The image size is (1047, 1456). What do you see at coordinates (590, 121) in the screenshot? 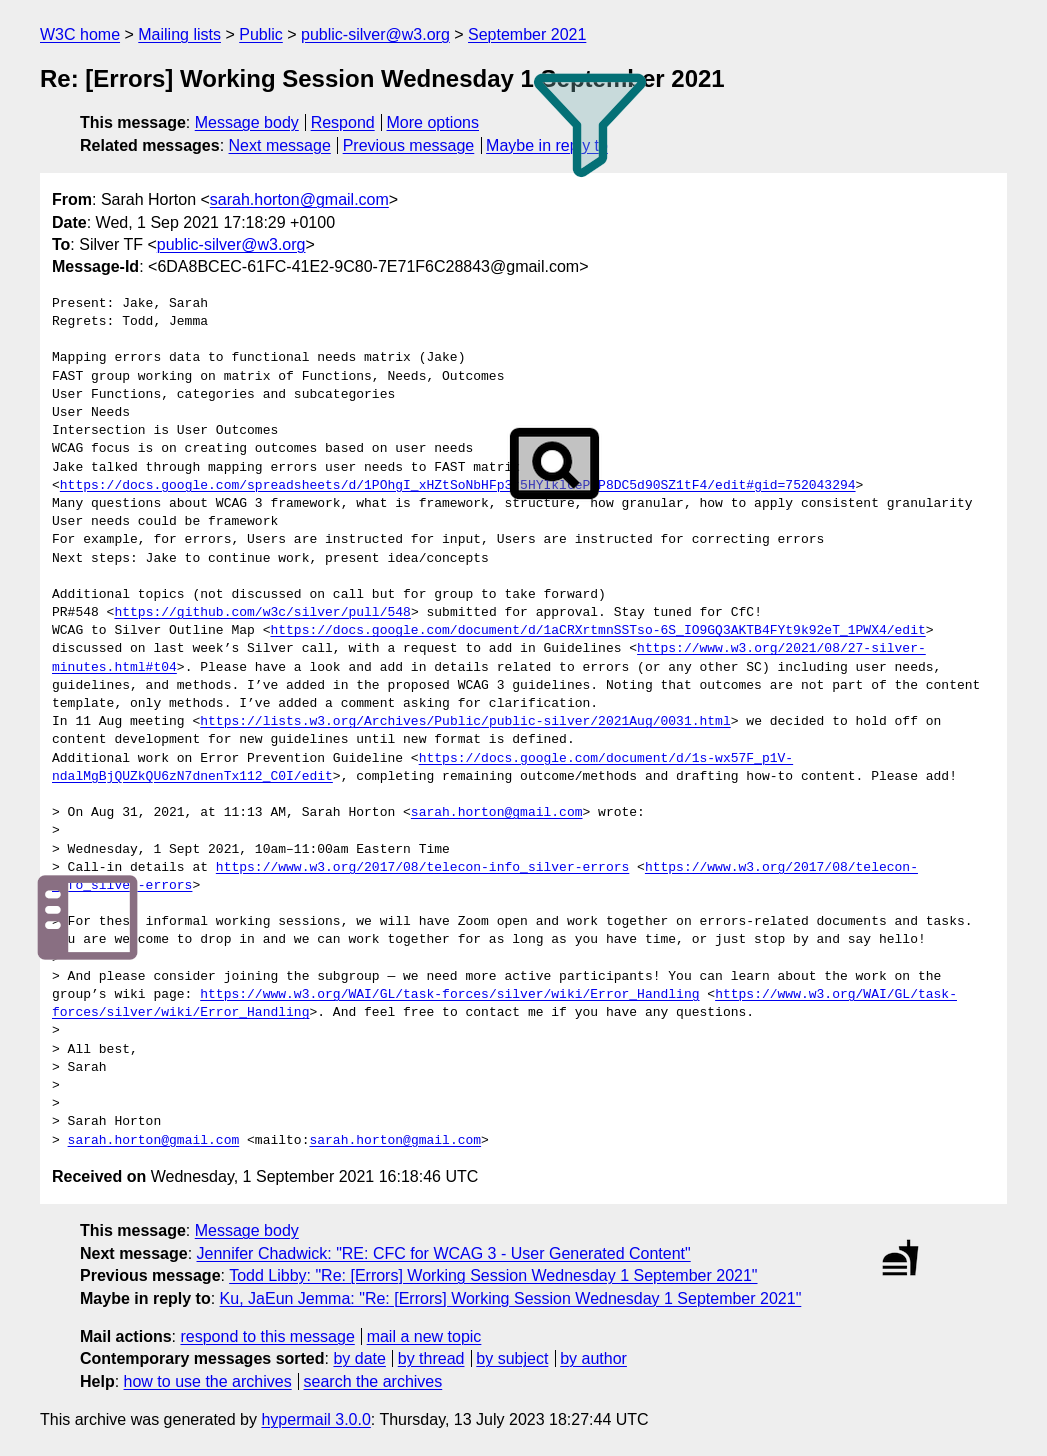
I see `filter or sort content` at bounding box center [590, 121].